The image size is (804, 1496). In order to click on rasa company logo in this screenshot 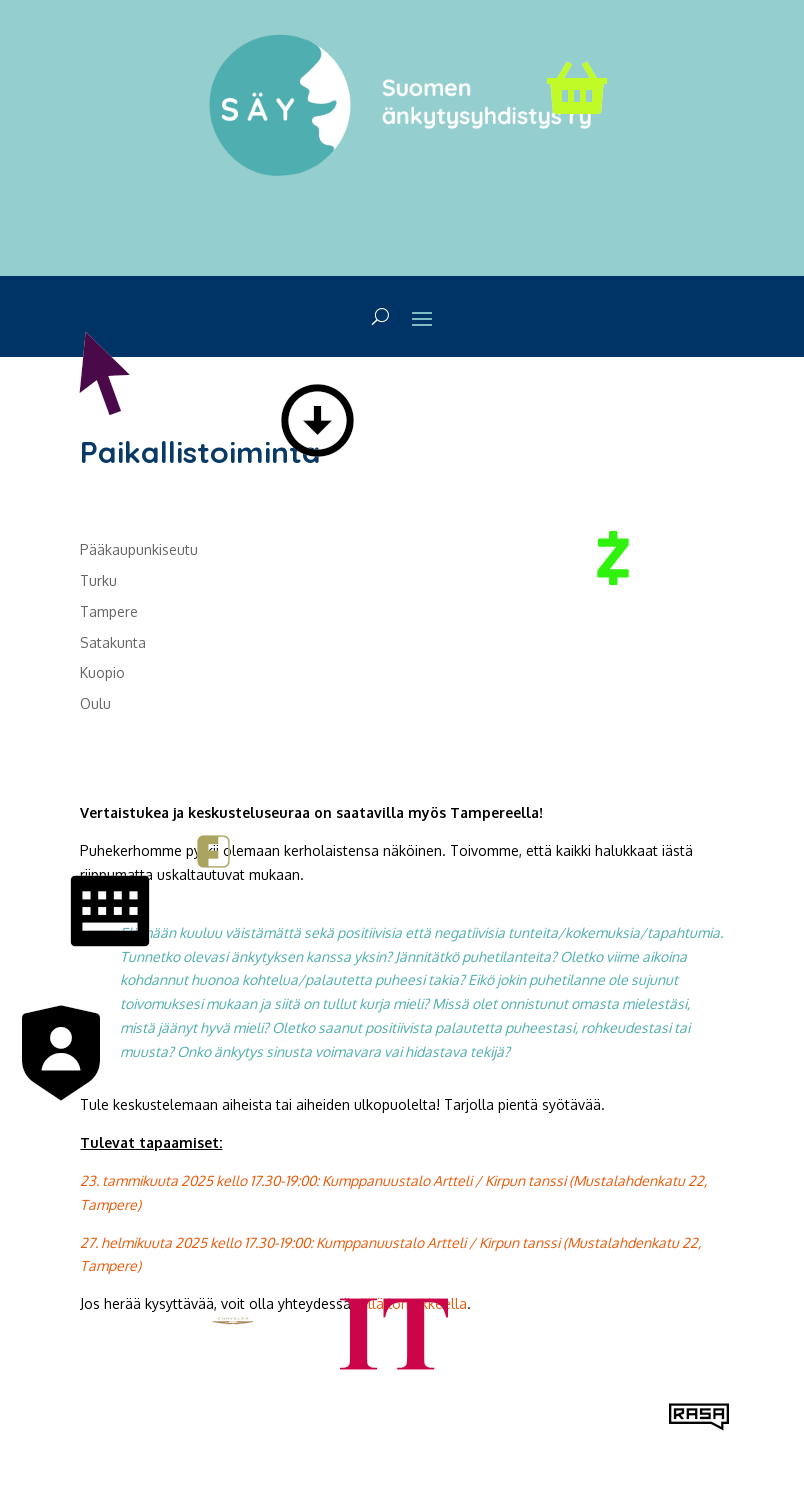, I will do `click(699, 1417)`.